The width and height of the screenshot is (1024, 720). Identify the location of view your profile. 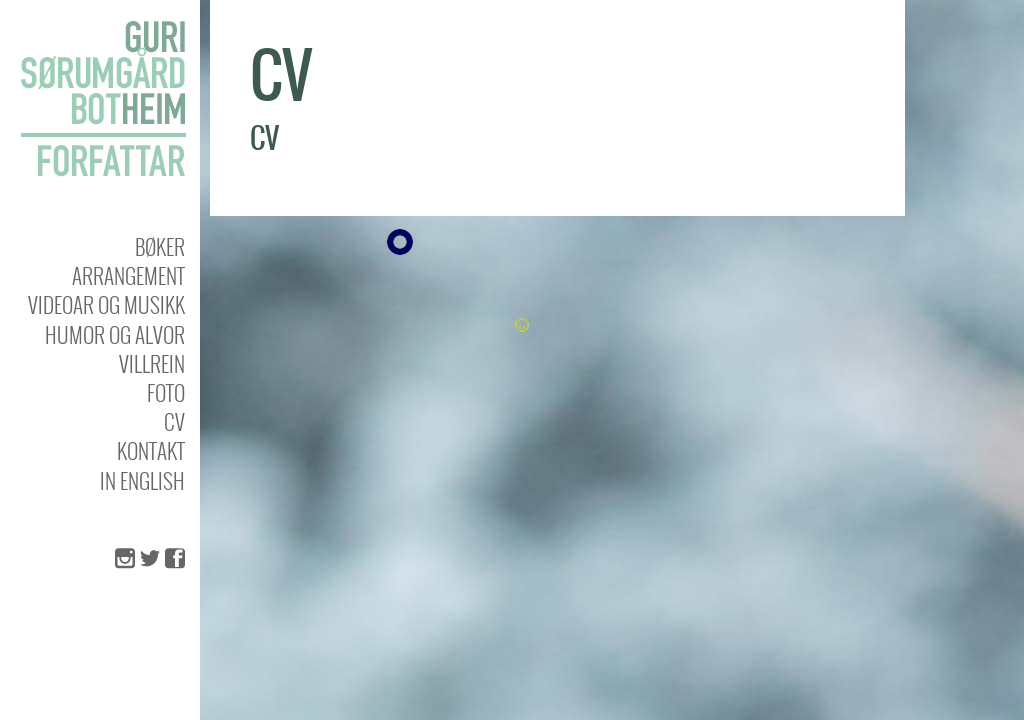
(522, 325).